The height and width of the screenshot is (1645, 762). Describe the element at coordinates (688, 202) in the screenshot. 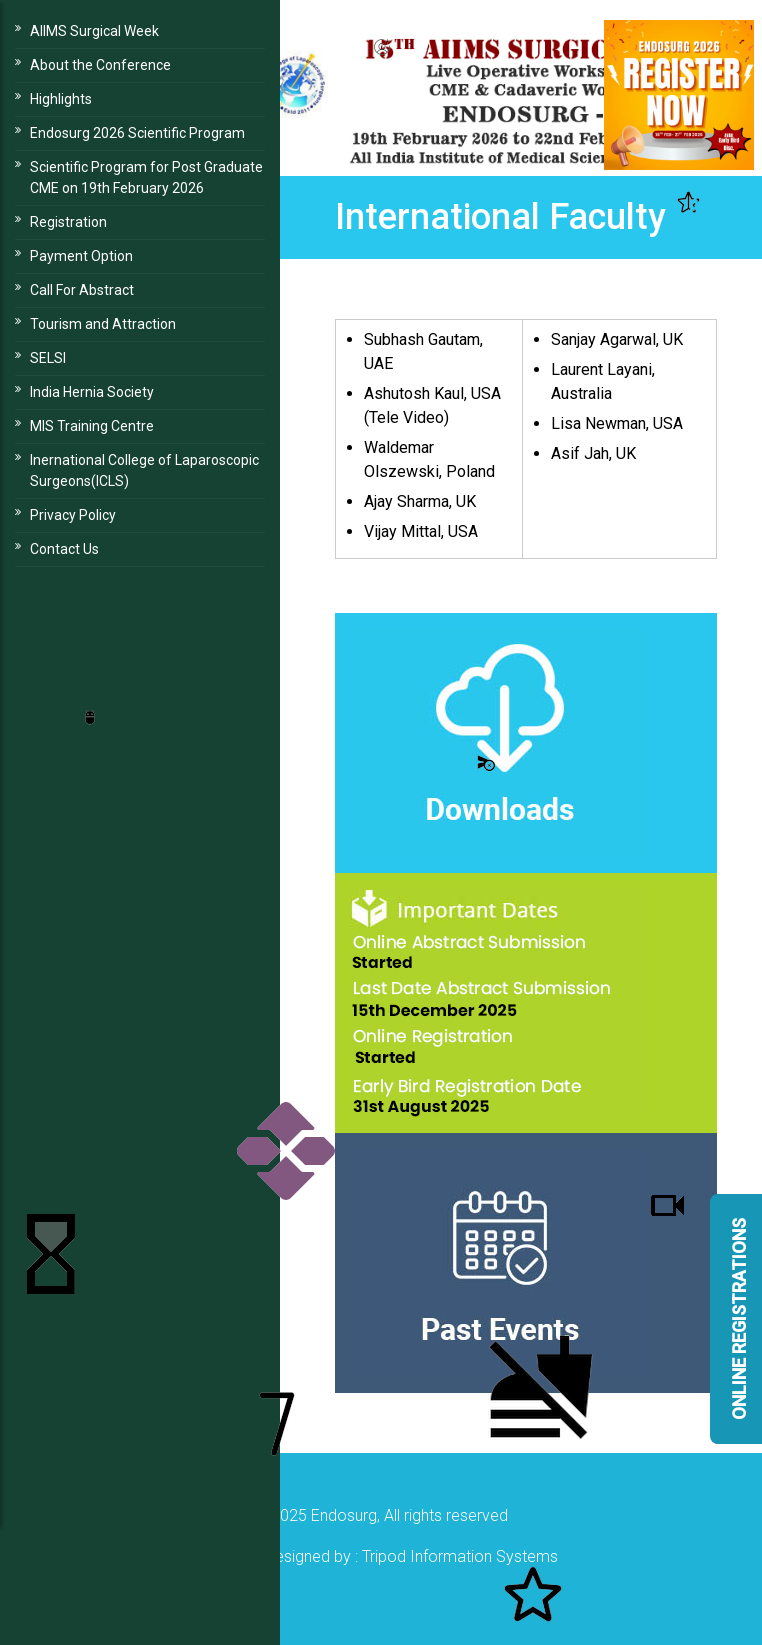

I see `indicates a partial or half rating` at that location.